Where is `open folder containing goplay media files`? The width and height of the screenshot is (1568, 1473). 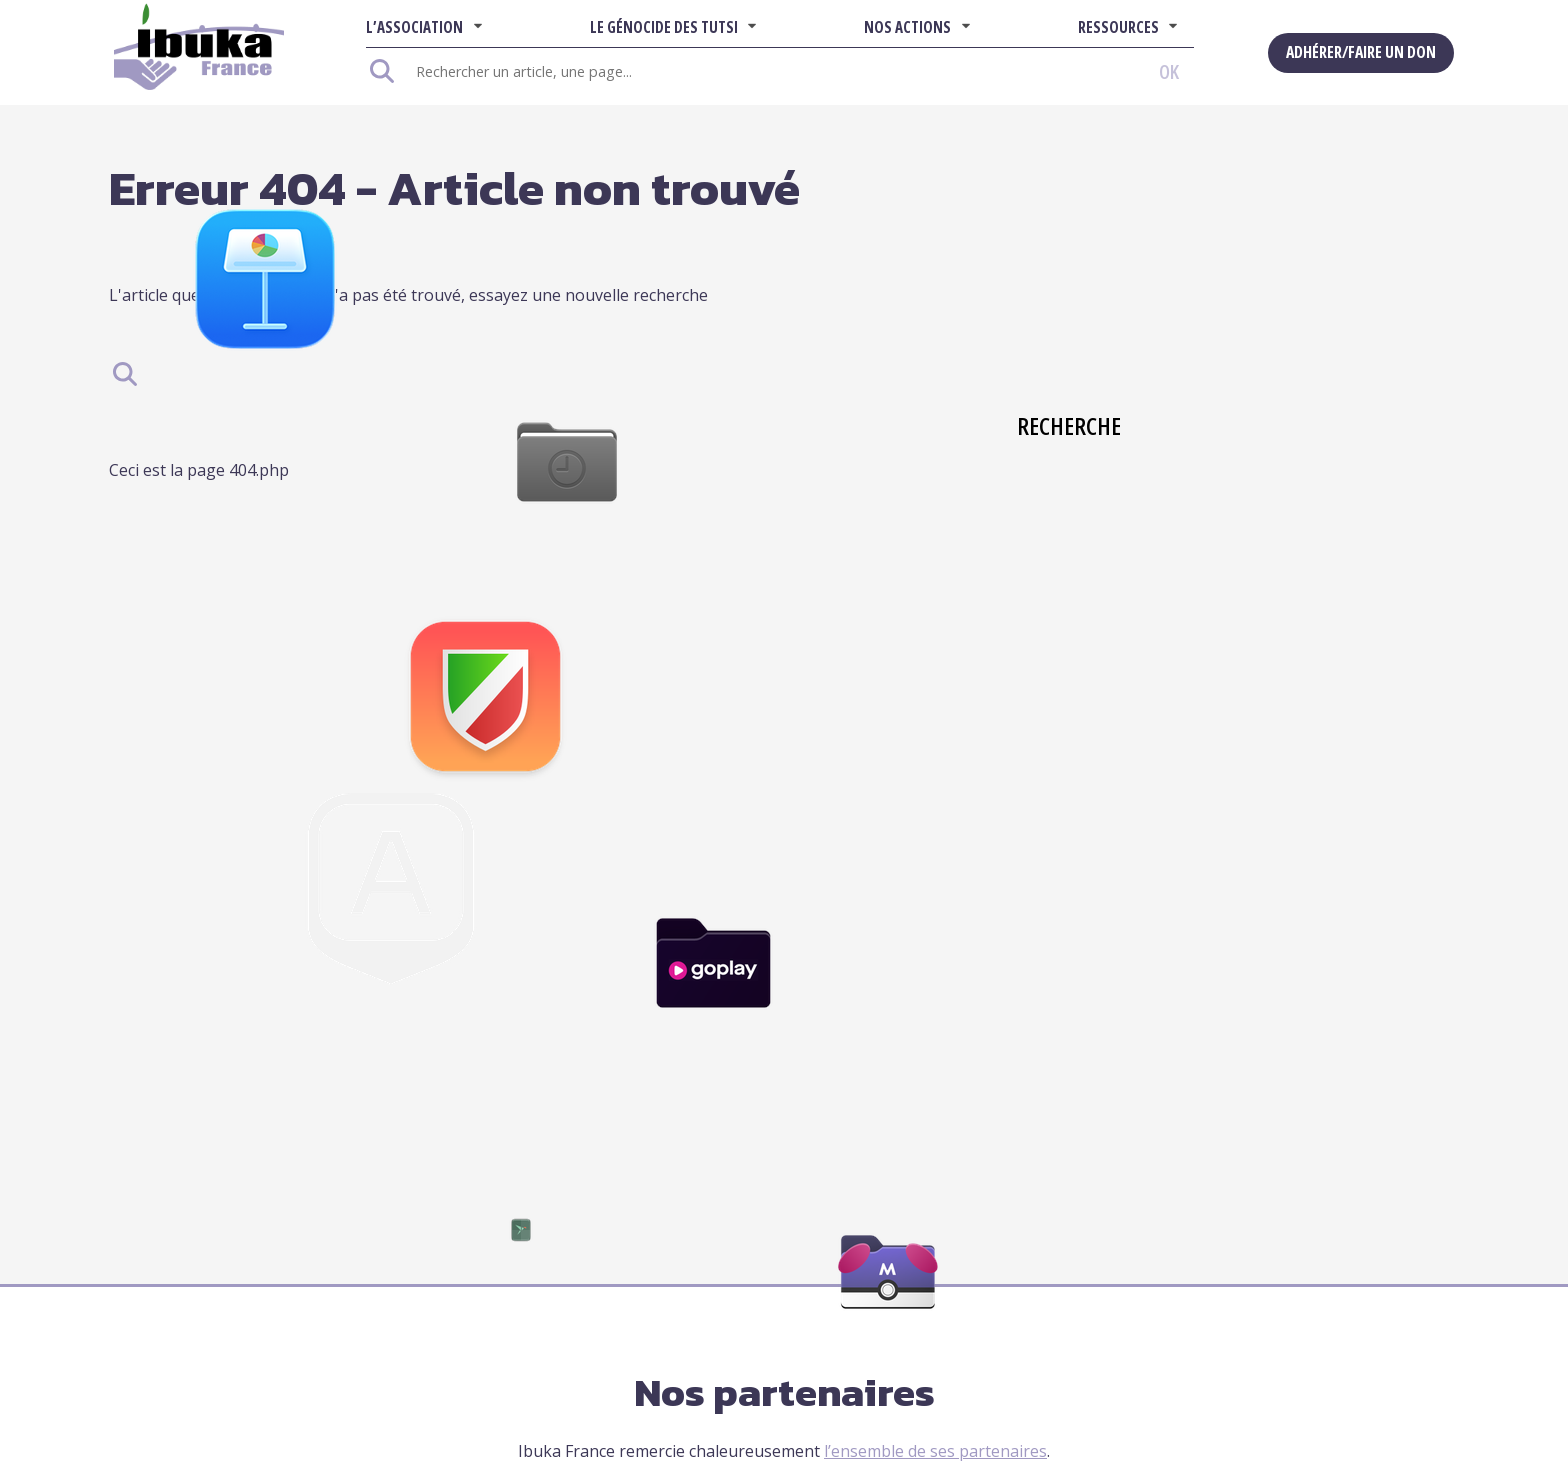 open folder containing goplay media files is located at coordinates (713, 966).